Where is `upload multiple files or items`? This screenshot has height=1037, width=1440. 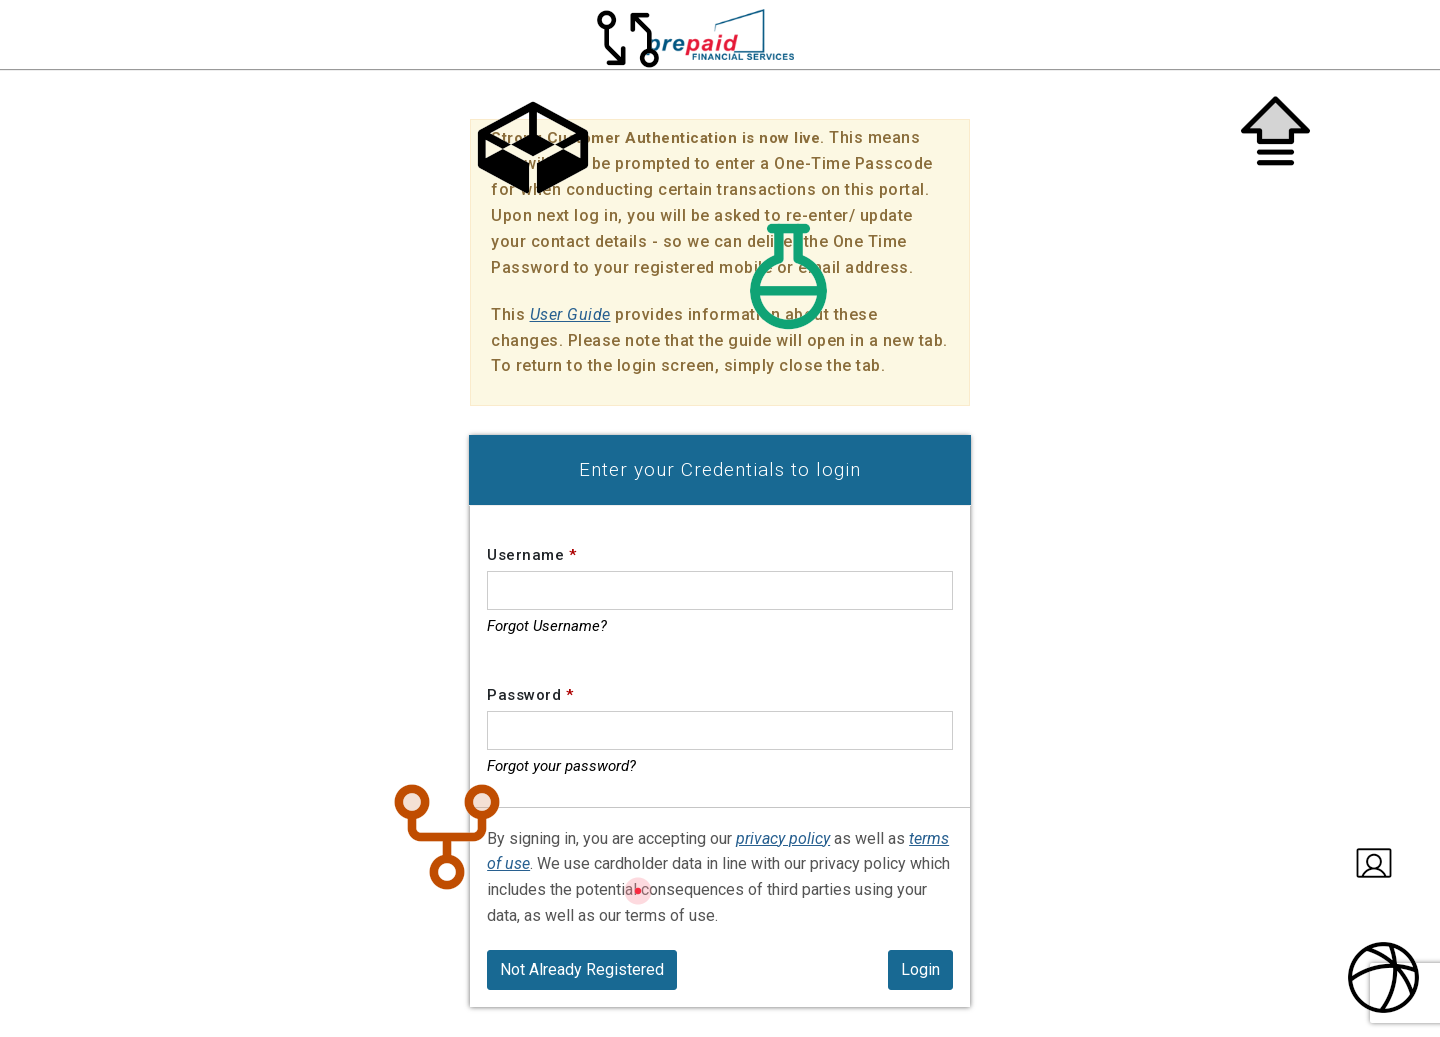 upload multiple files or items is located at coordinates (1275, 133).